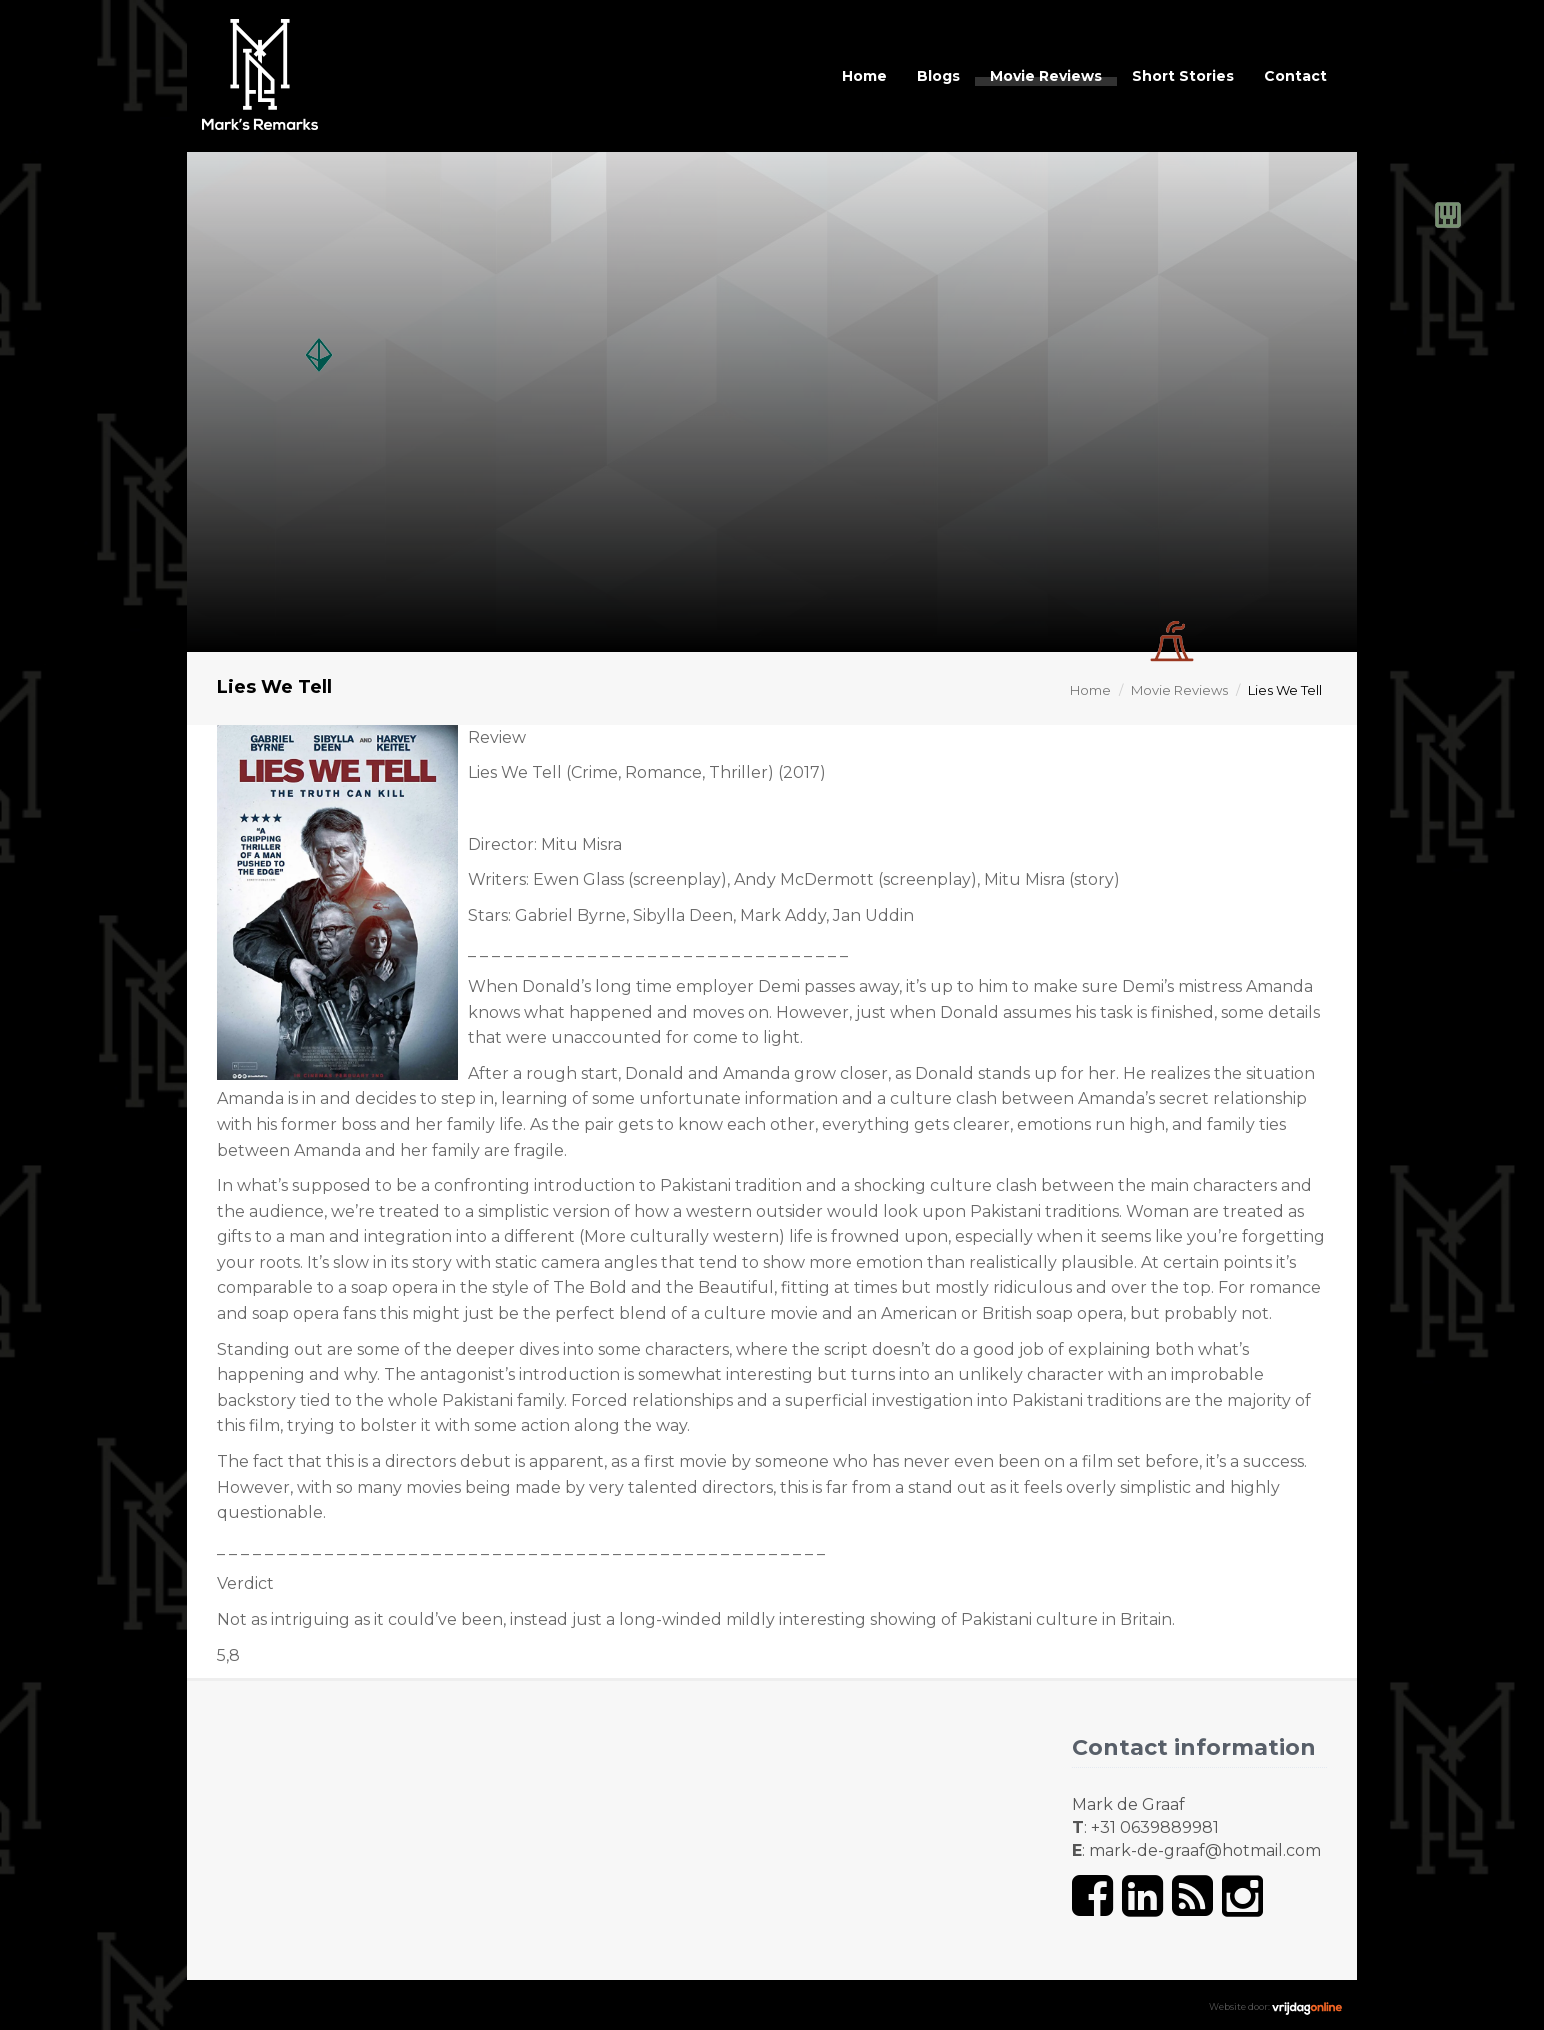  What do you see at coordinates (1172, 644) in the screenshot?
I see `indicates nuclear power or energy facility` at bounding box center [1172, 644].